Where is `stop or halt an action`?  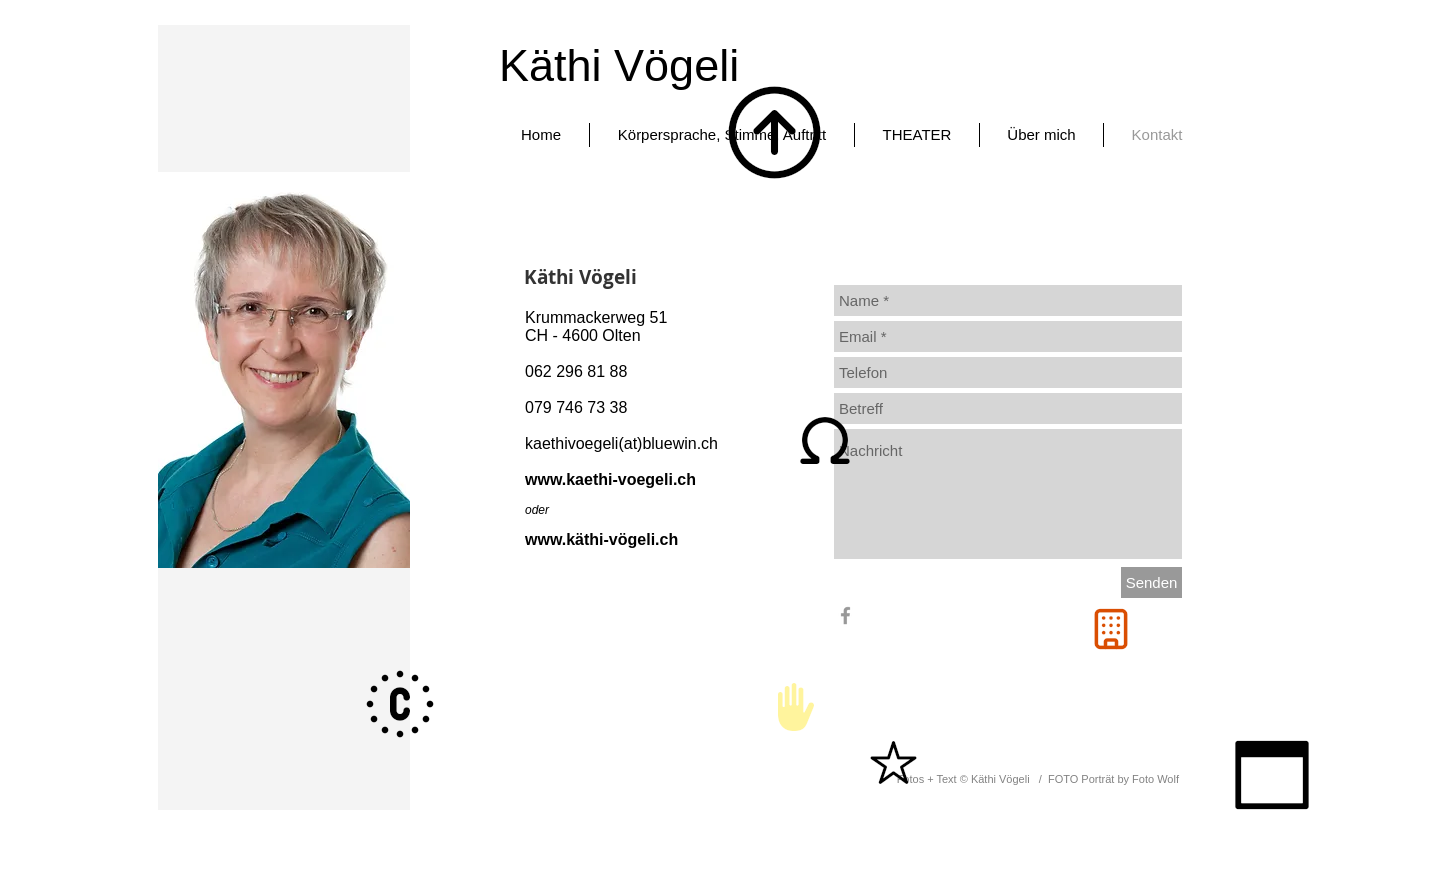
stop or halt an action is located at coordinates (796, 707).